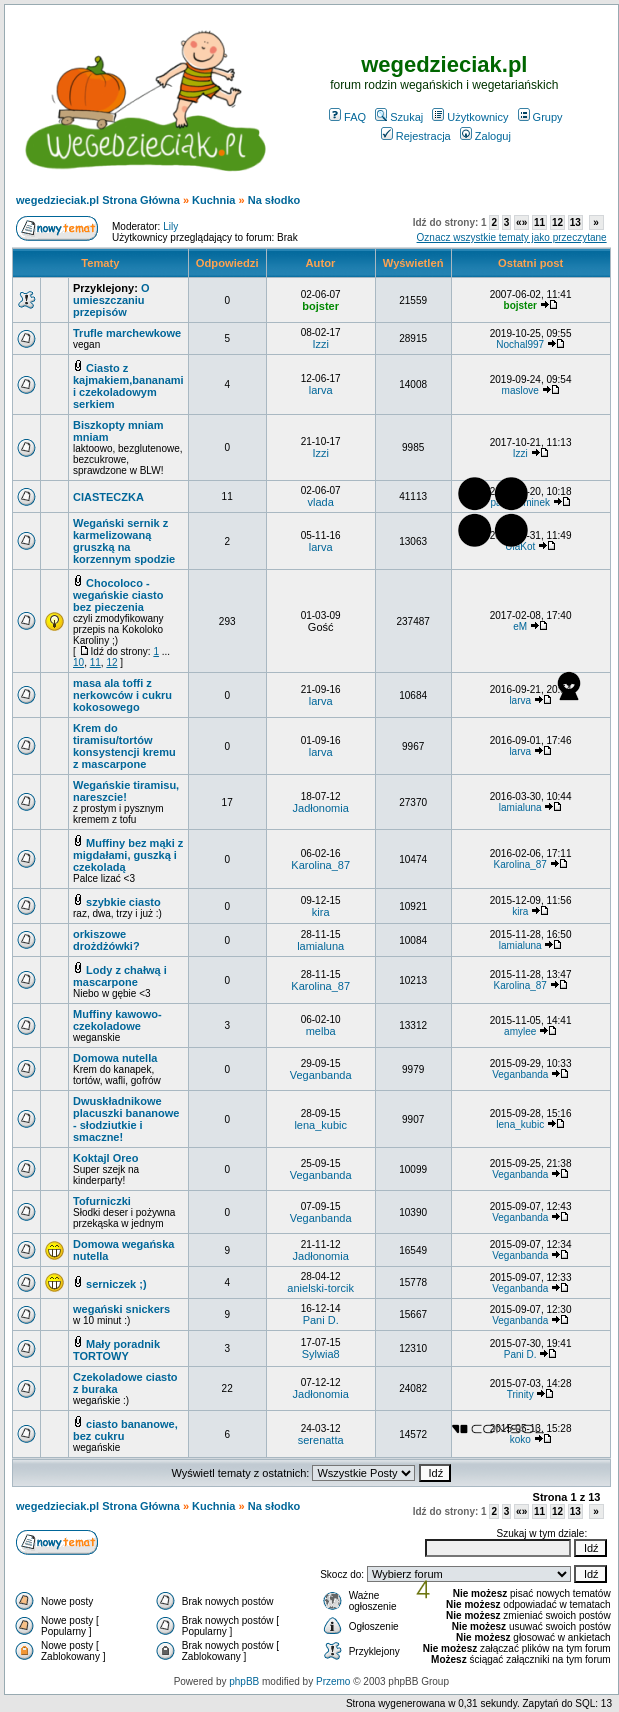 Image resolution: width=619 pixels, height=1712 pixels. I want to click on indicates step 4 in a numbered sequence, so click(423, 1589).